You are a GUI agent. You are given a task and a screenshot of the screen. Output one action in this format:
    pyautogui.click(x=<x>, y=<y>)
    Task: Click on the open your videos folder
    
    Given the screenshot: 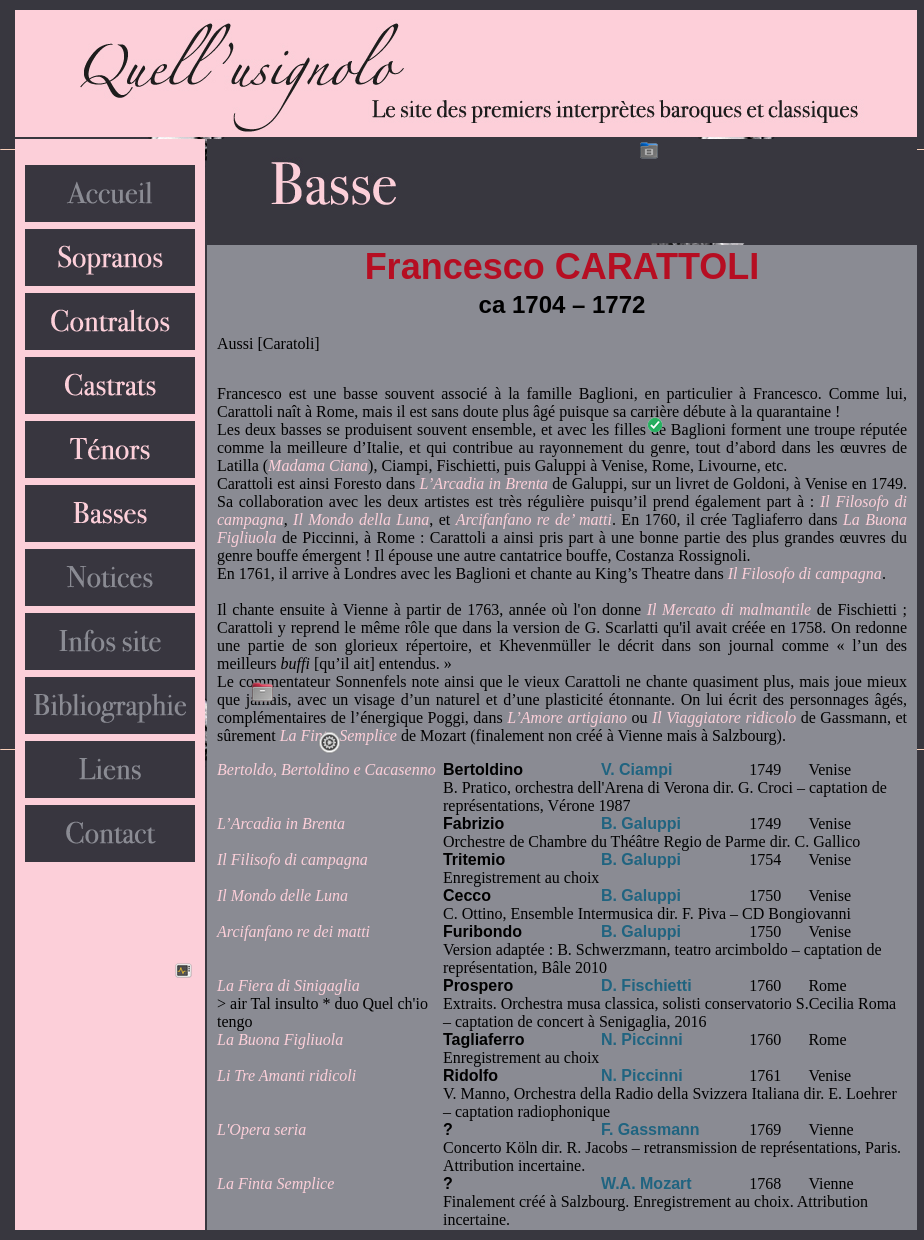 What is the action you would take?
    pyautogui.click(x=649, y=150)
    